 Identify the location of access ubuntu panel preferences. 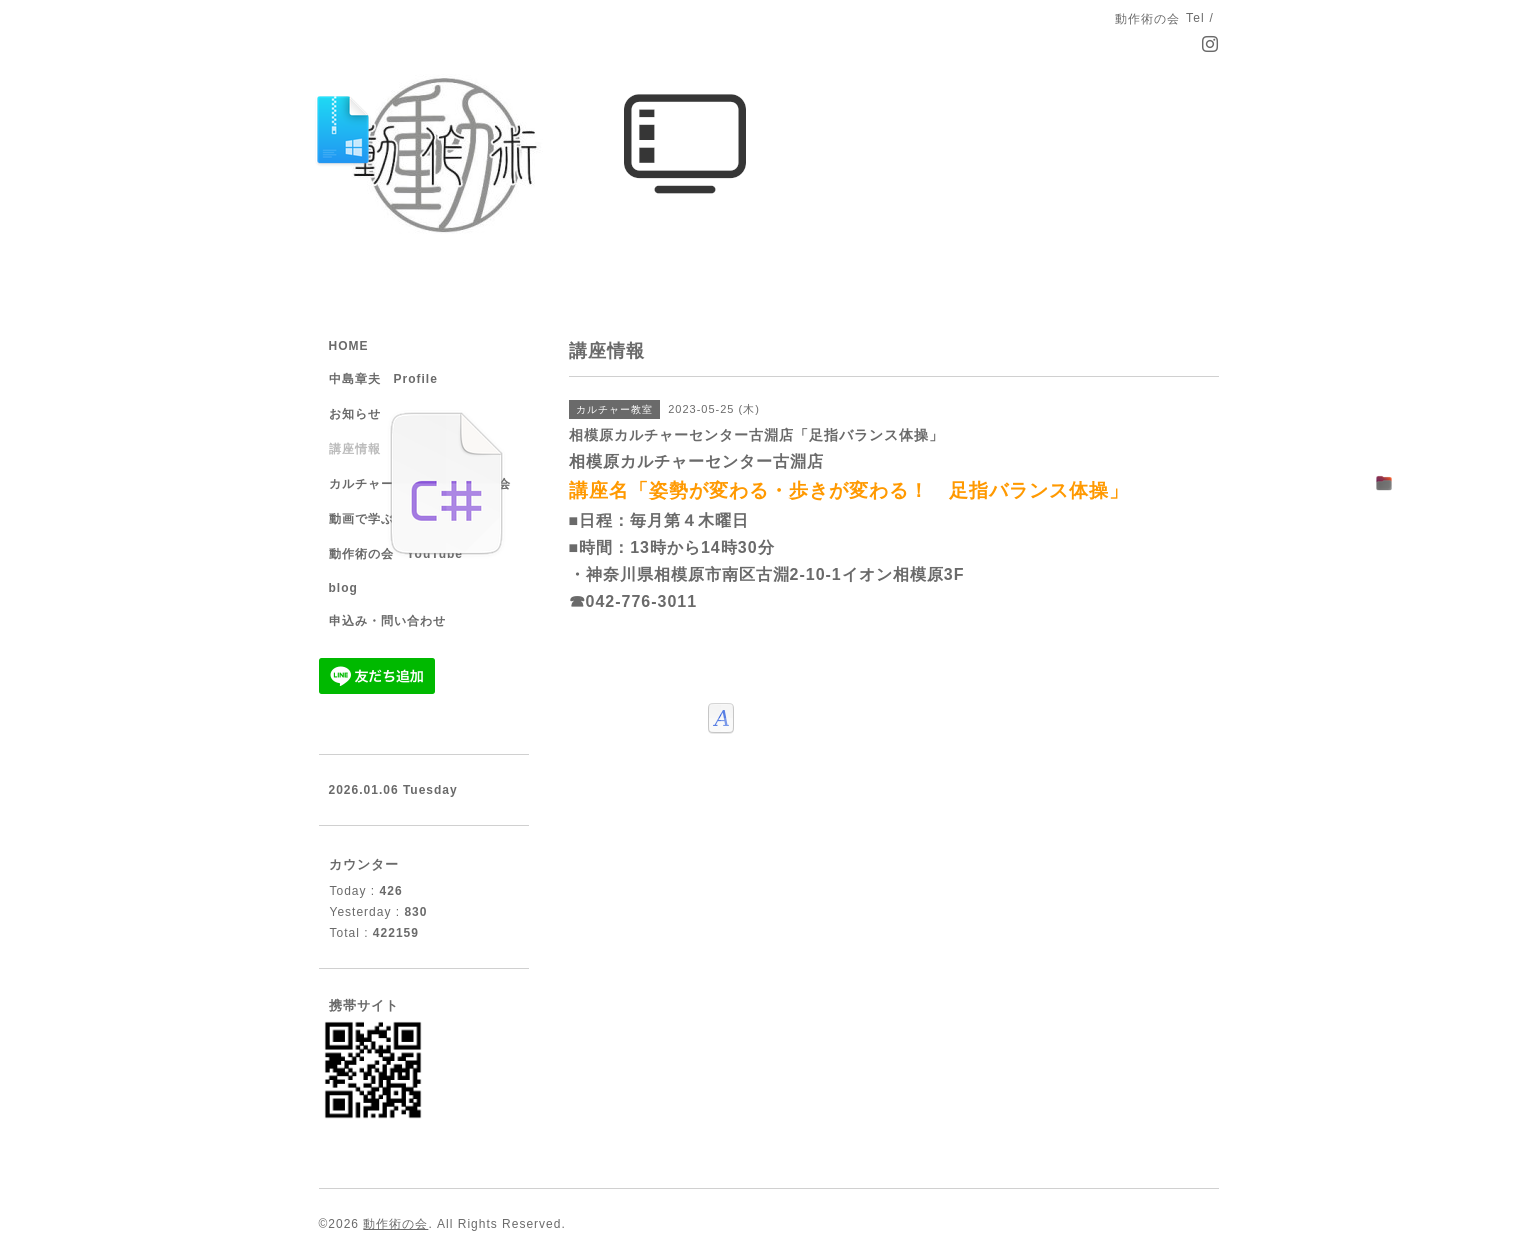
(685, 140).